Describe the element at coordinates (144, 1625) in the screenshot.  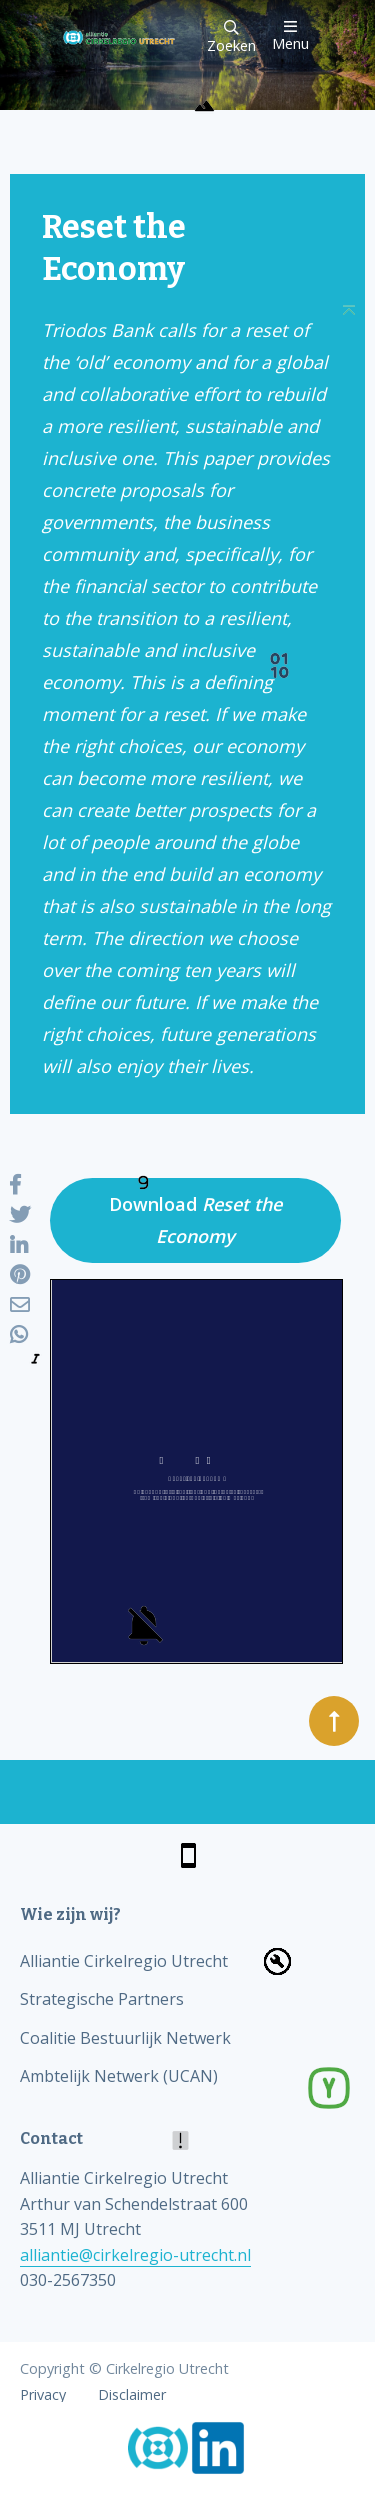
I see `mute notifications` at that location.